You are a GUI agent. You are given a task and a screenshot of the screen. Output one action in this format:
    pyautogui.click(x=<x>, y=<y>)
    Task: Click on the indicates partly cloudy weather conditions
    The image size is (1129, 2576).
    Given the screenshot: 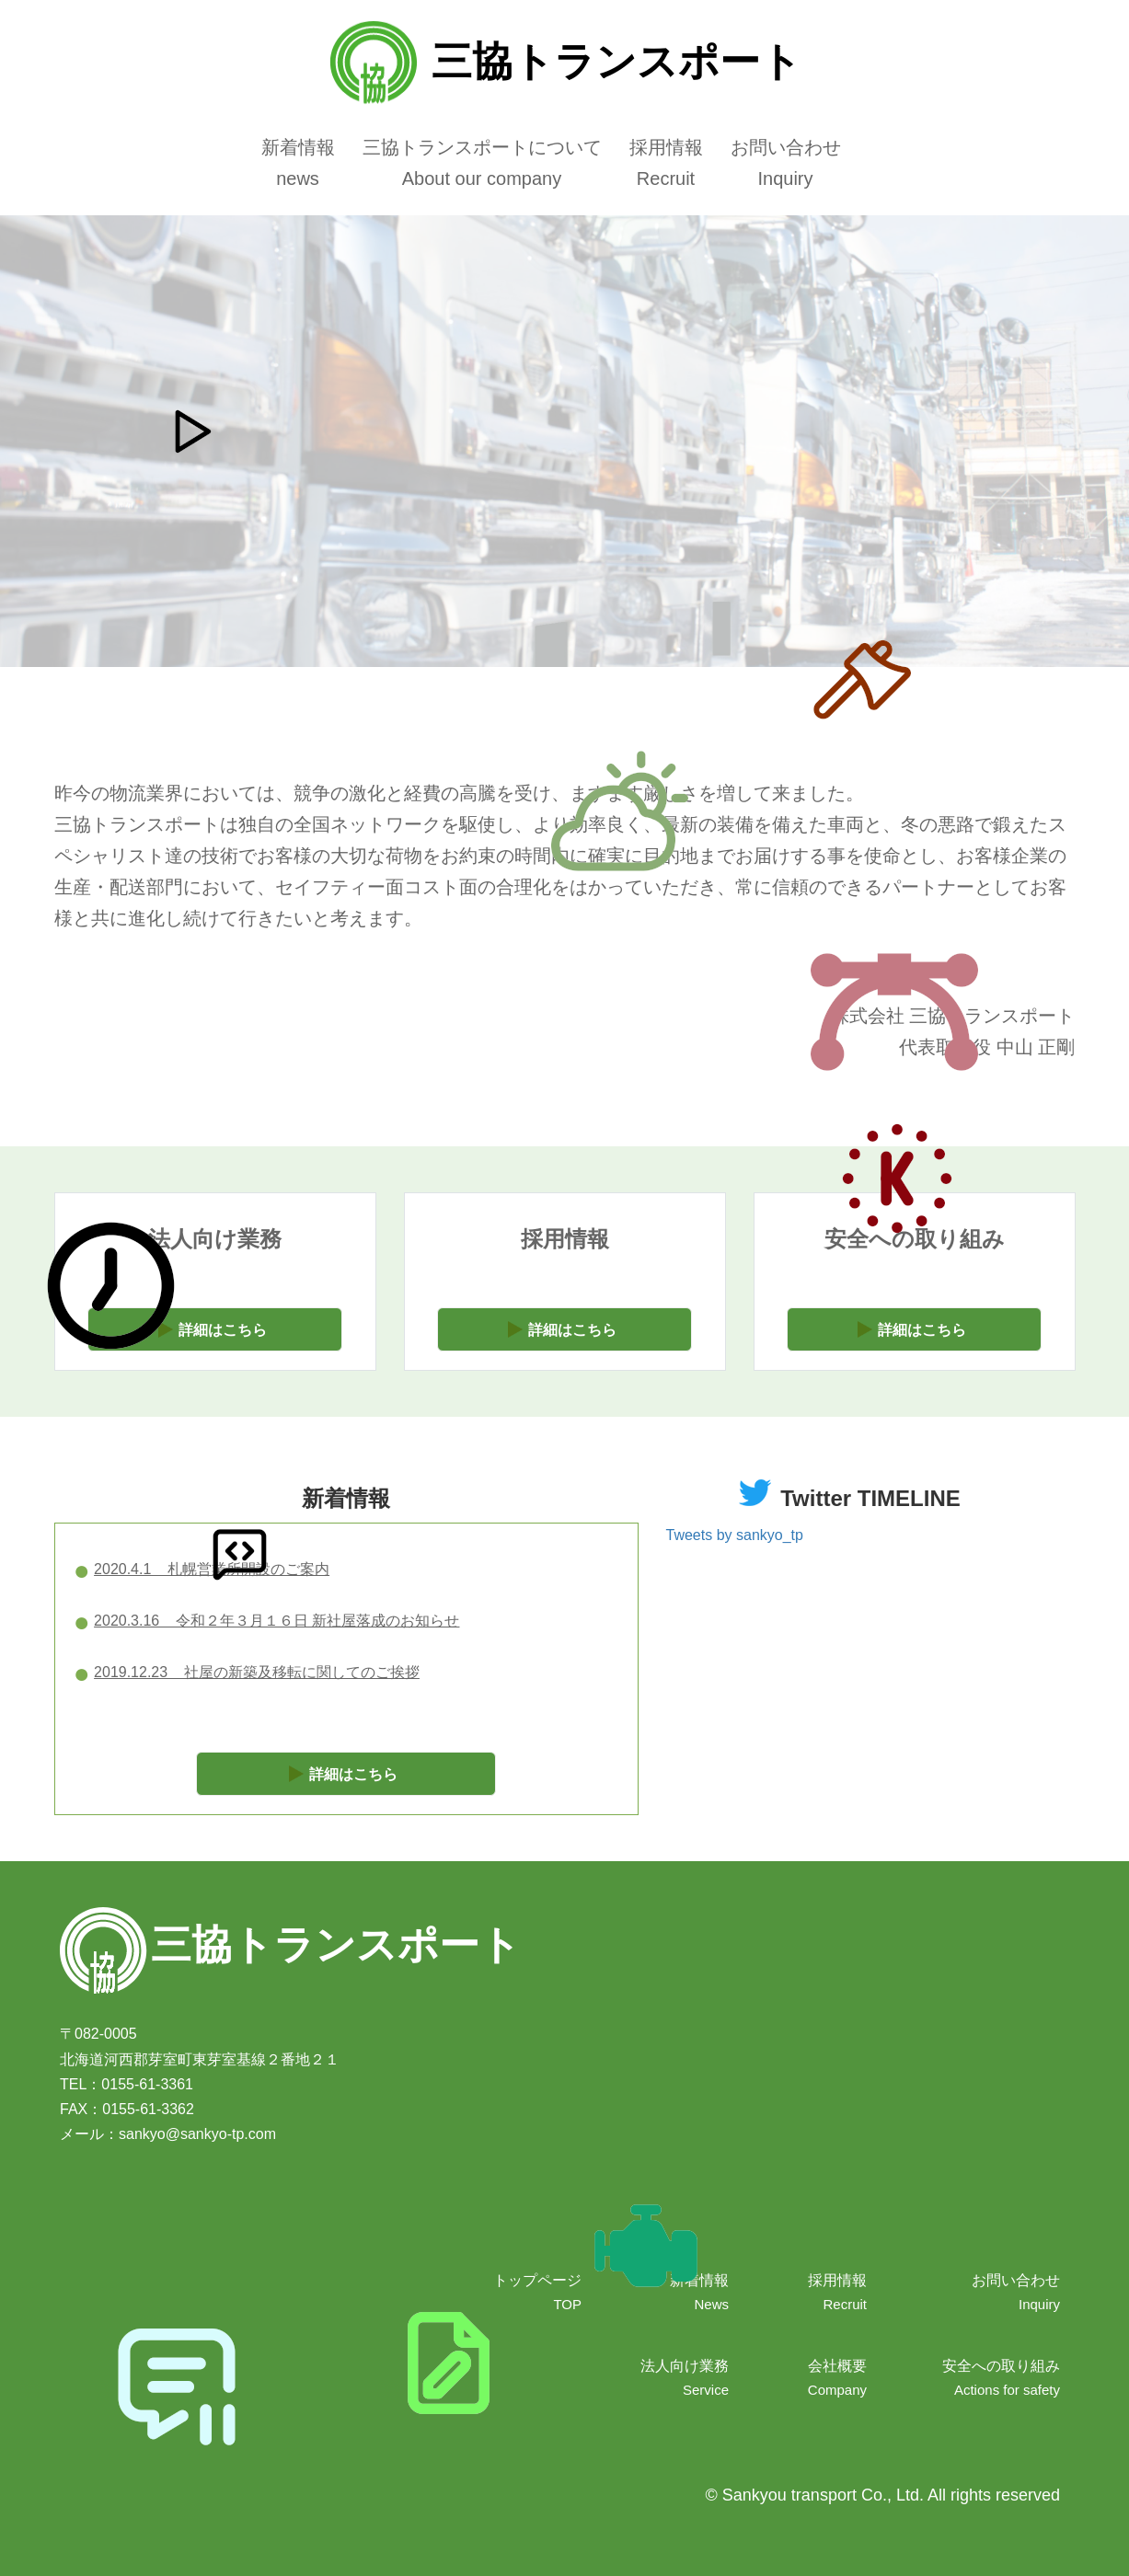 What is the action you would take?
    pyautogui.click(x=619, y=811)
    